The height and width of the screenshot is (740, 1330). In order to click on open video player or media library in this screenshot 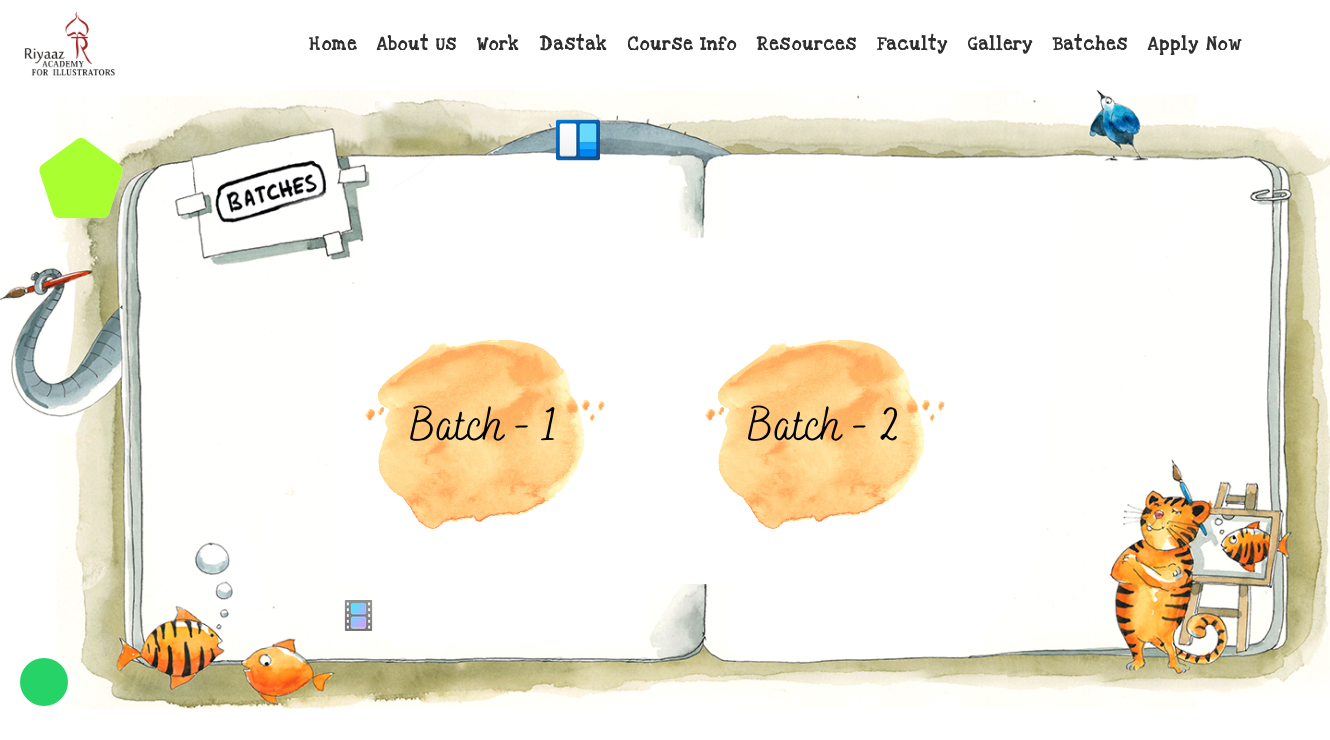, I will do `click(358, 615)`.